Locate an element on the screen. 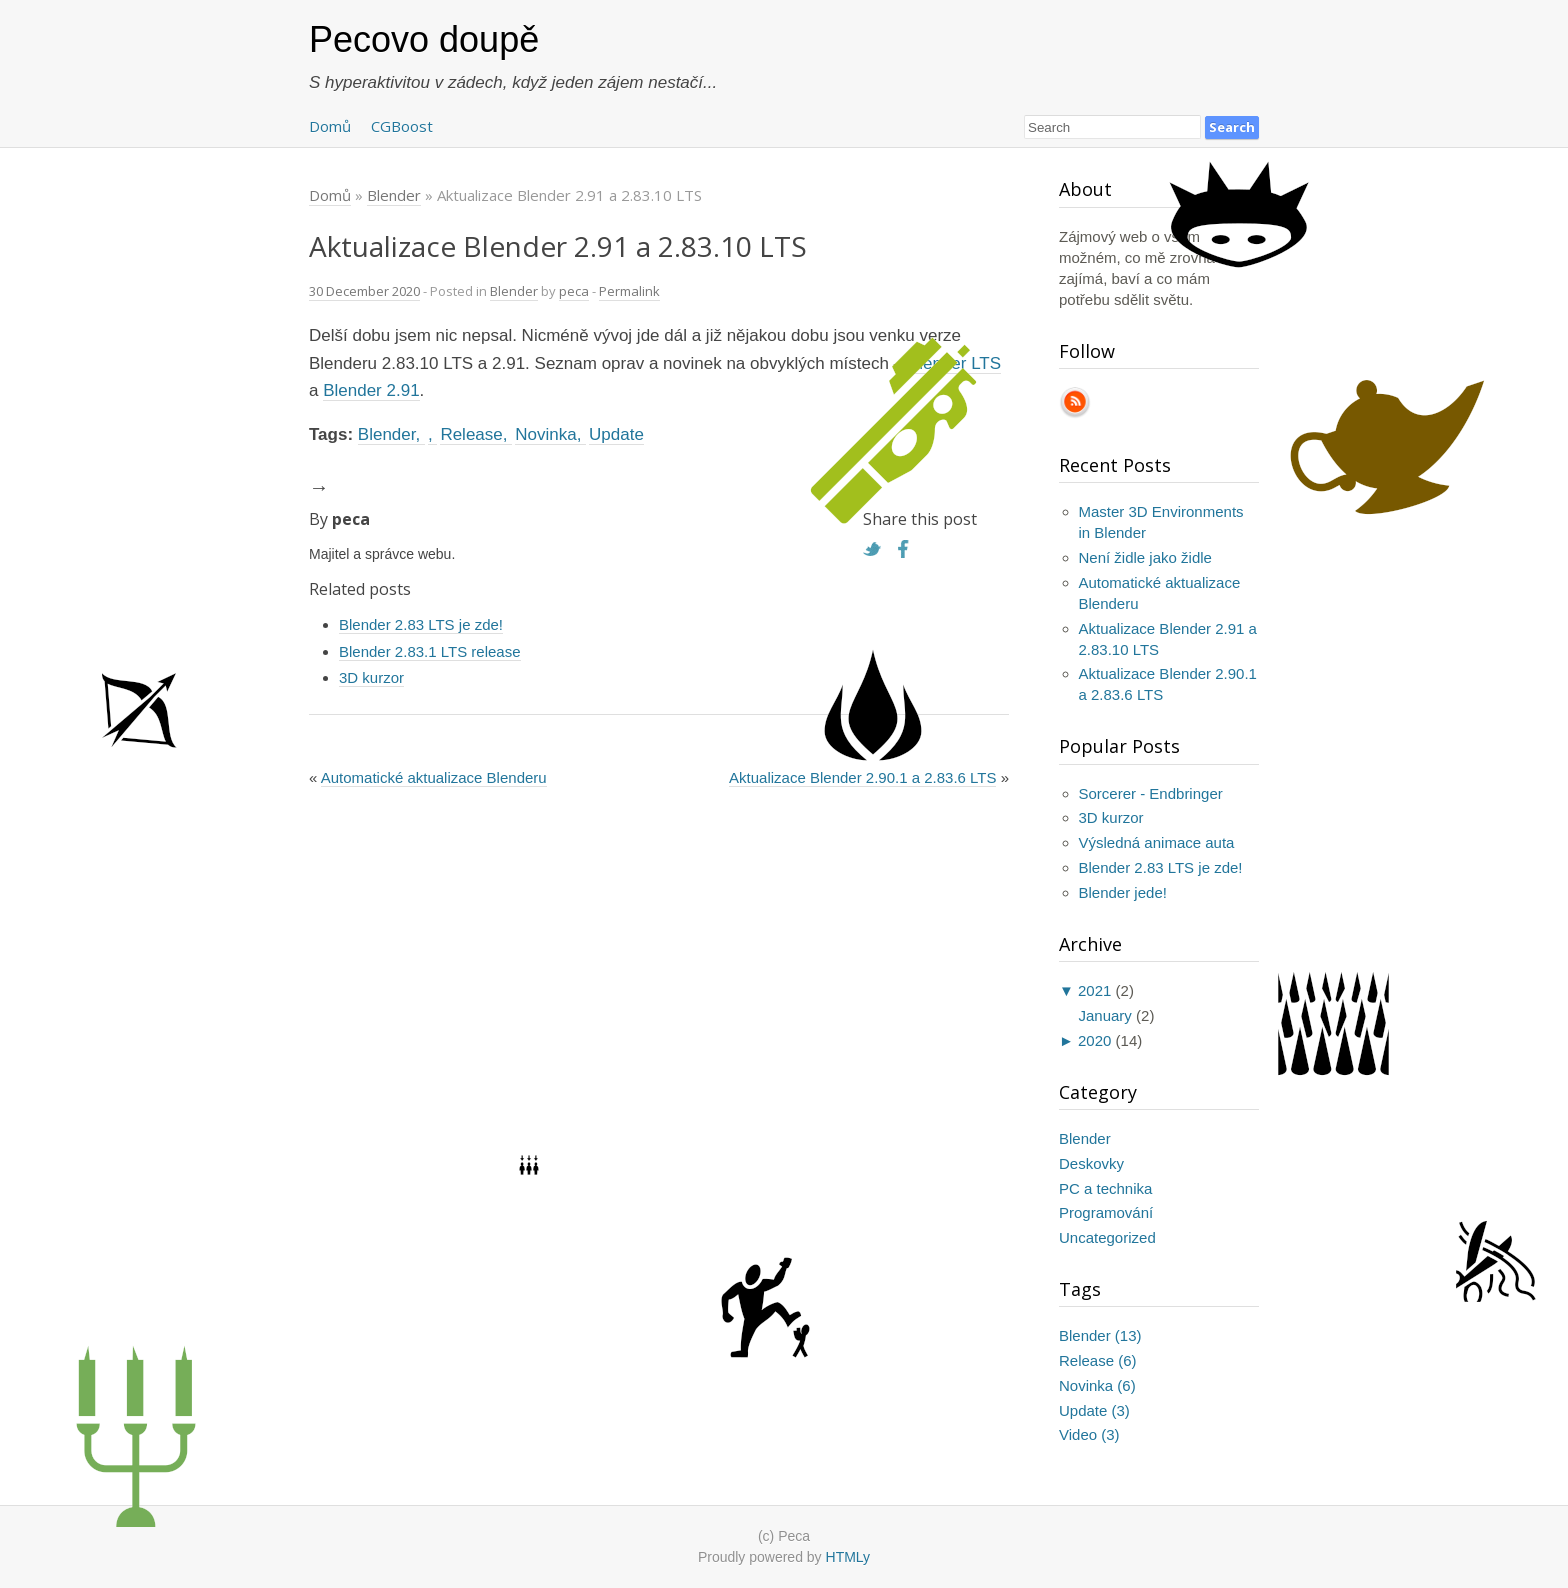 Image resolution: width=1568 pixels, height=1588 pixels. archery or ranged attack skill is located at coordinates (139, 710).